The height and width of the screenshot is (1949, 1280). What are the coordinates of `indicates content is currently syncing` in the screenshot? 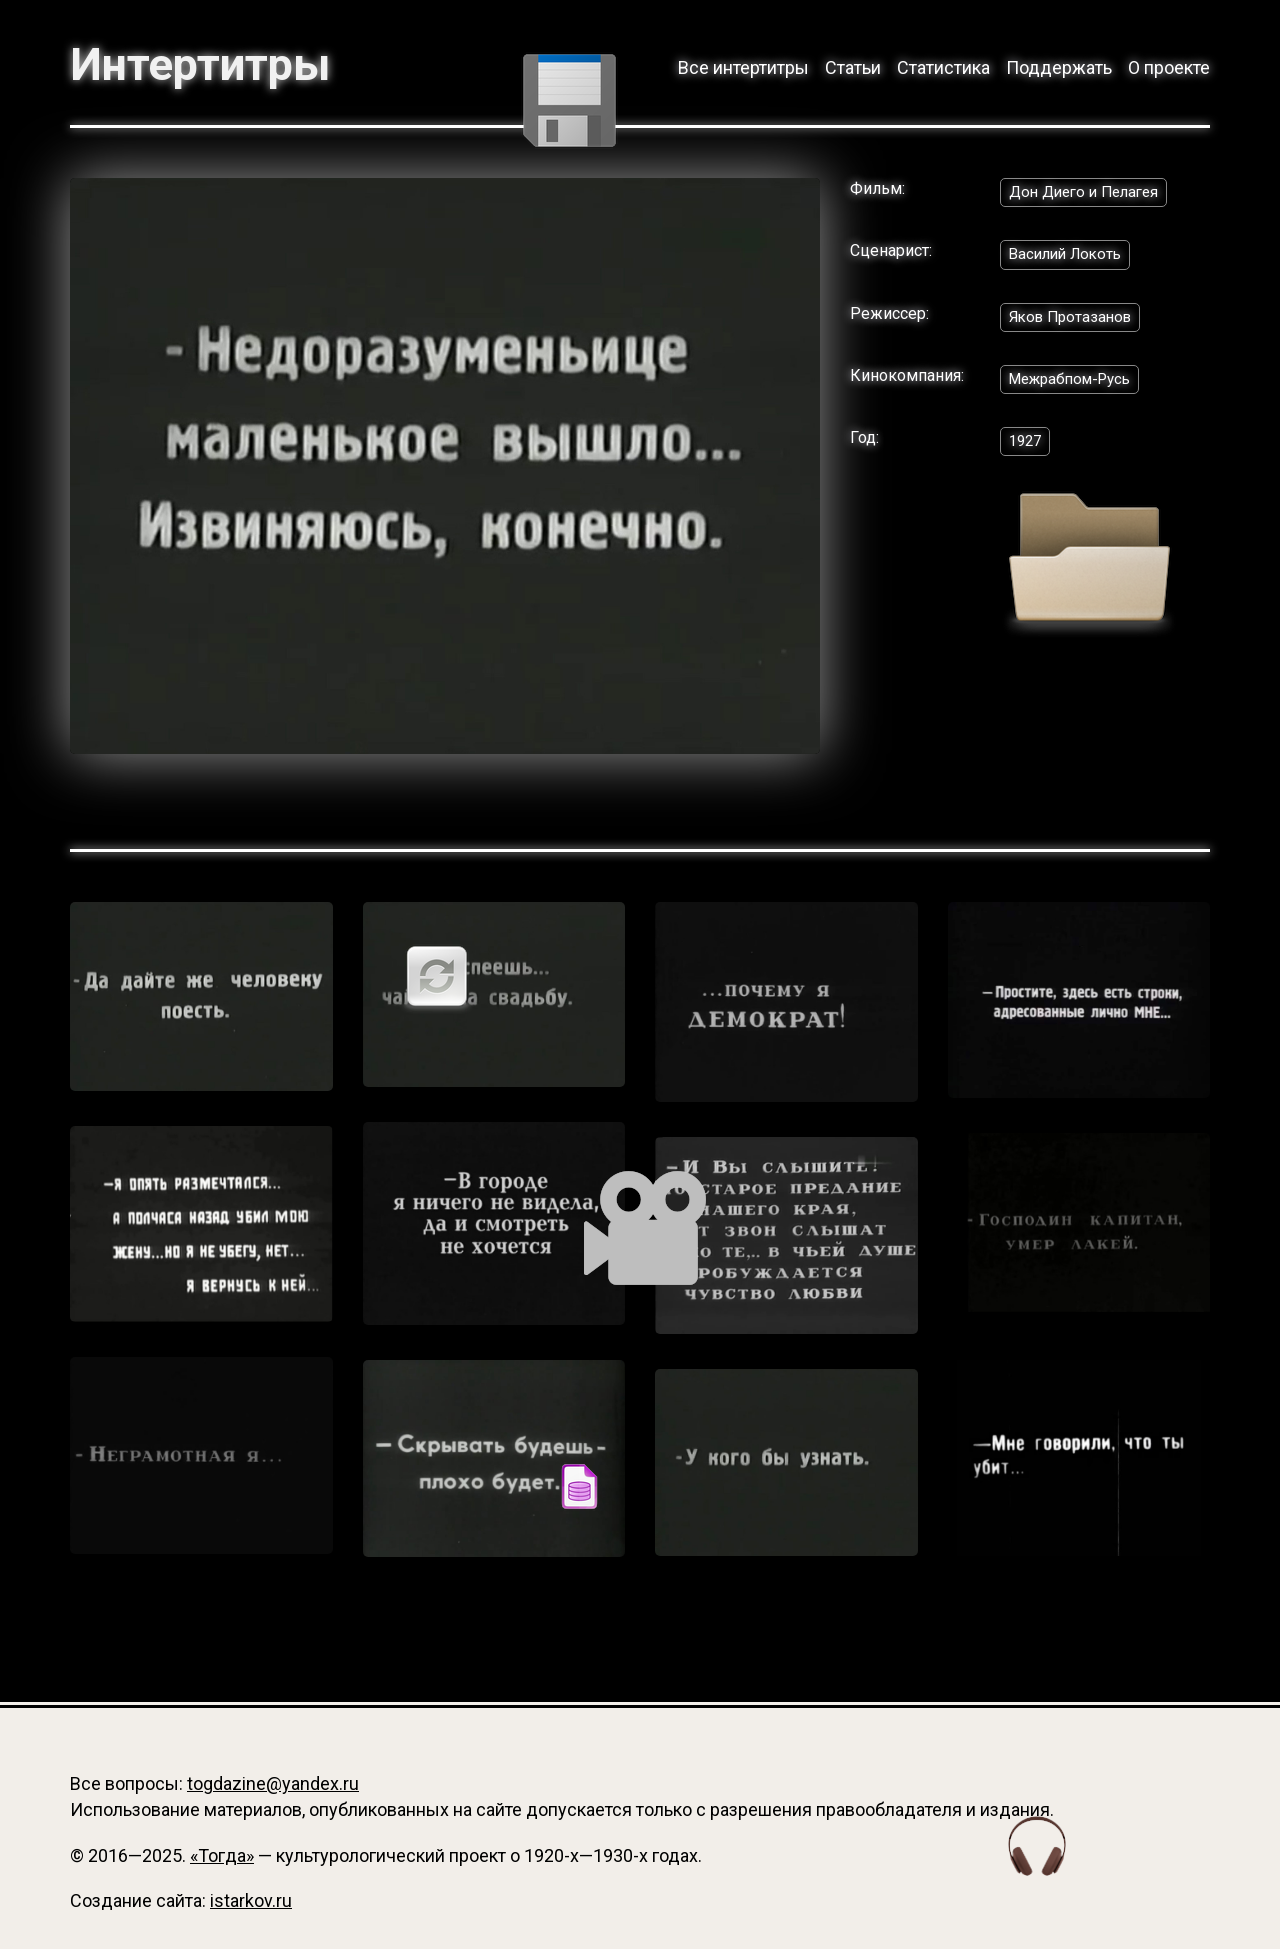 It's located at (437, 979).